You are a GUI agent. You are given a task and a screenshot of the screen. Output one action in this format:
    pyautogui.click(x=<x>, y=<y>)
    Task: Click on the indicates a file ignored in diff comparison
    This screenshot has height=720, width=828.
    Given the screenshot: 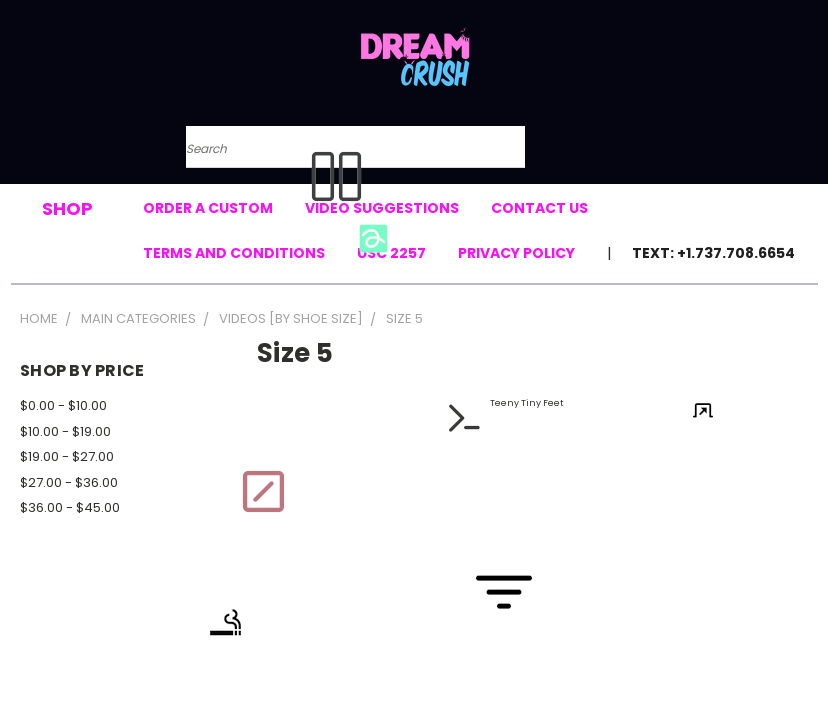 What is the action you would take?
    pyautogui.click(x=263, y=491)
    